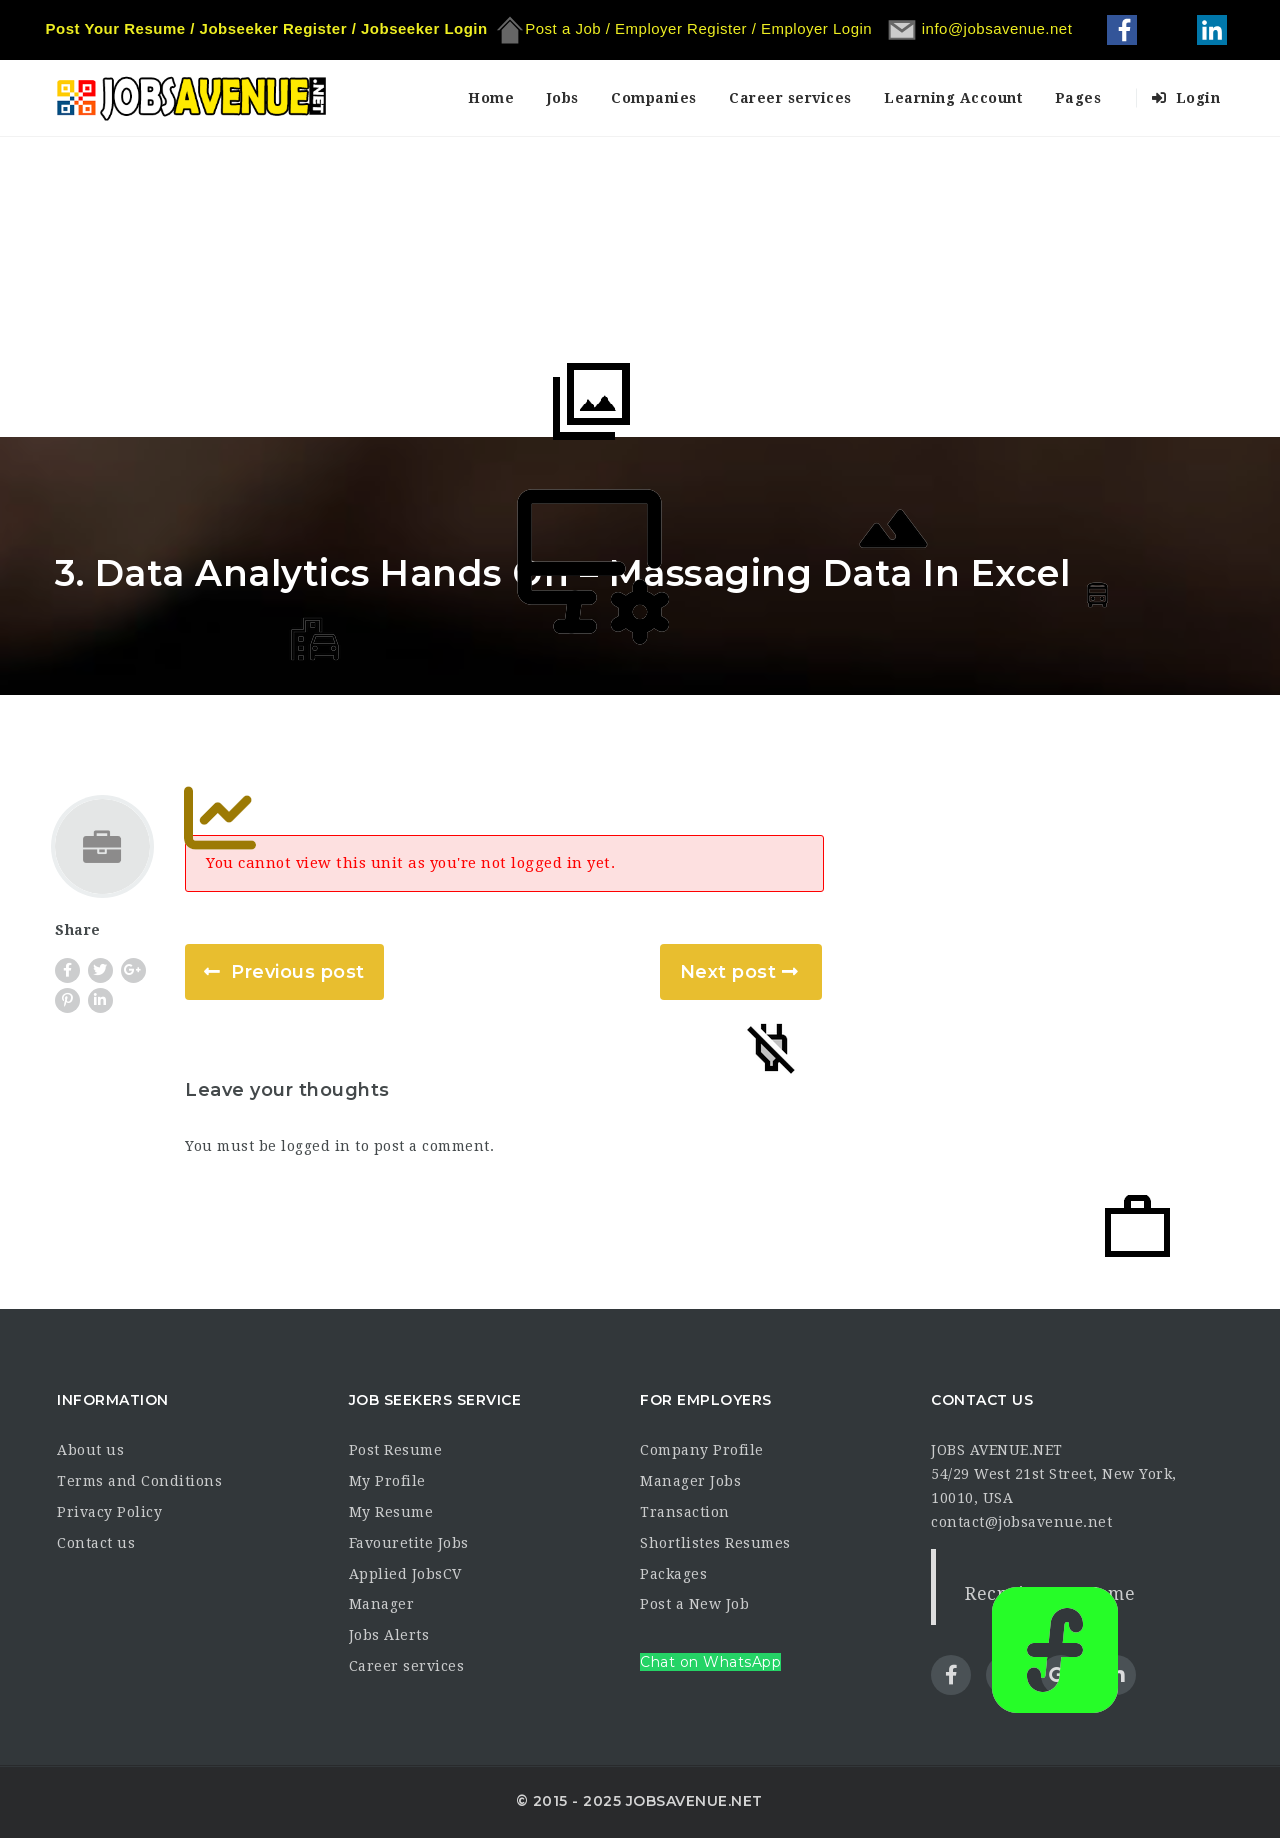 The width and height of the screenshot is (1280, 1838). I want to click on access transportation or commute options, so click(315, 639).